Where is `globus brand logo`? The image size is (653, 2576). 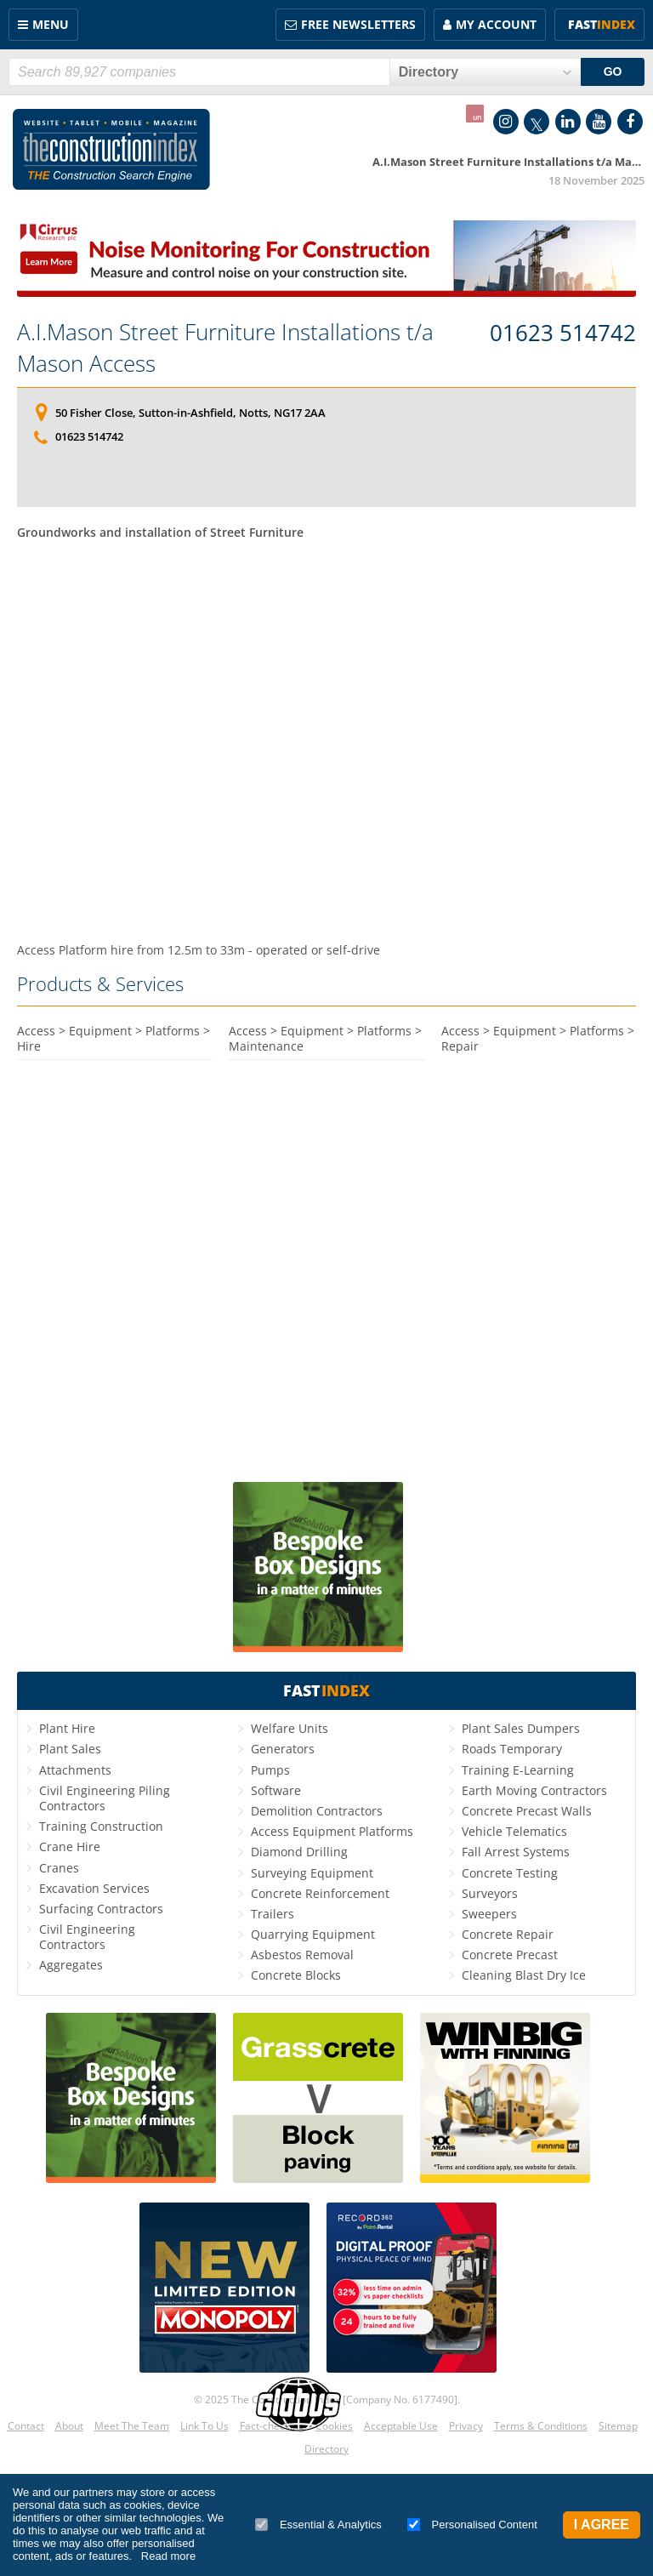 globus brand logo is located at coordinates (298, 2404).